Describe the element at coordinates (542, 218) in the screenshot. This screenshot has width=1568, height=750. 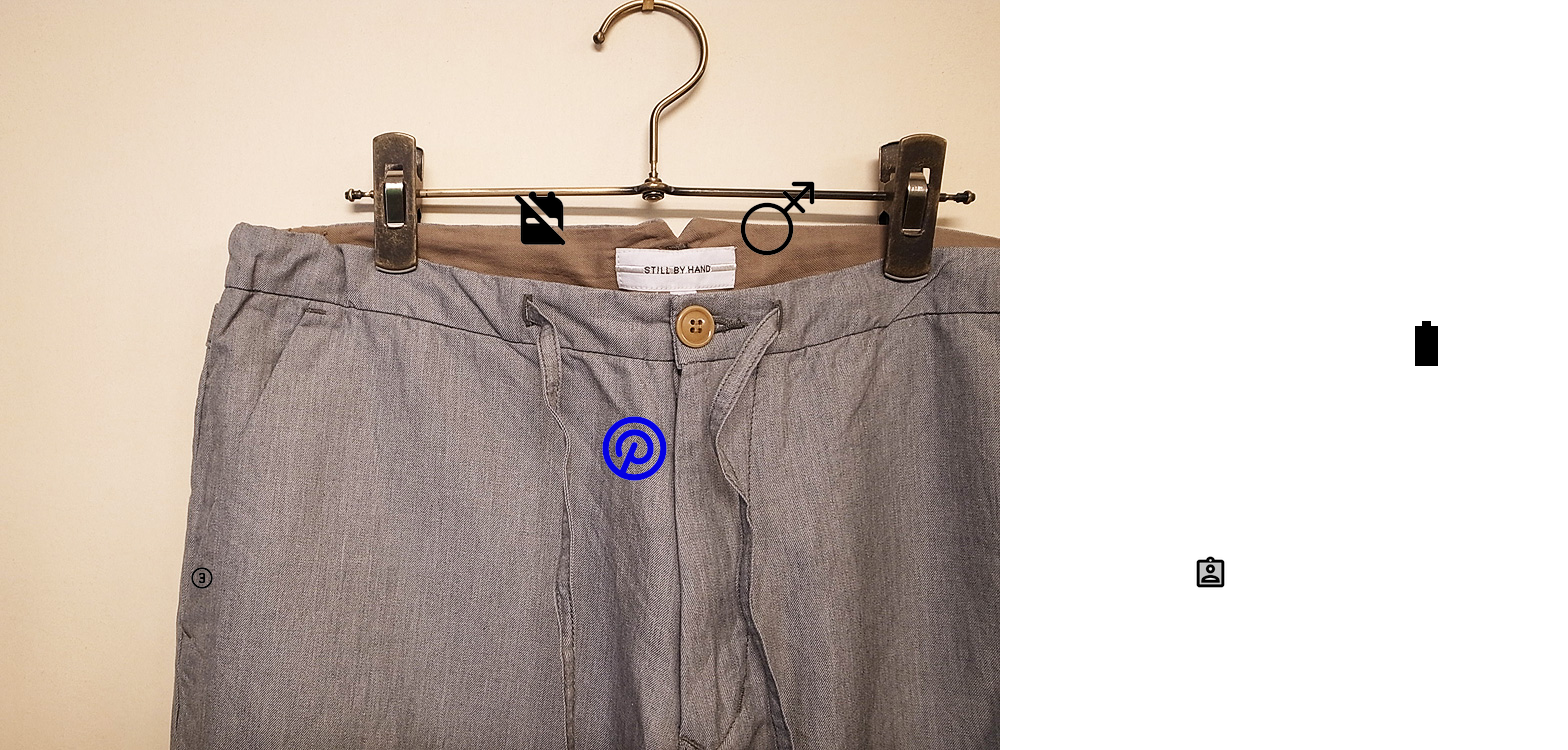
I see `no backpacks allowed` at that location.